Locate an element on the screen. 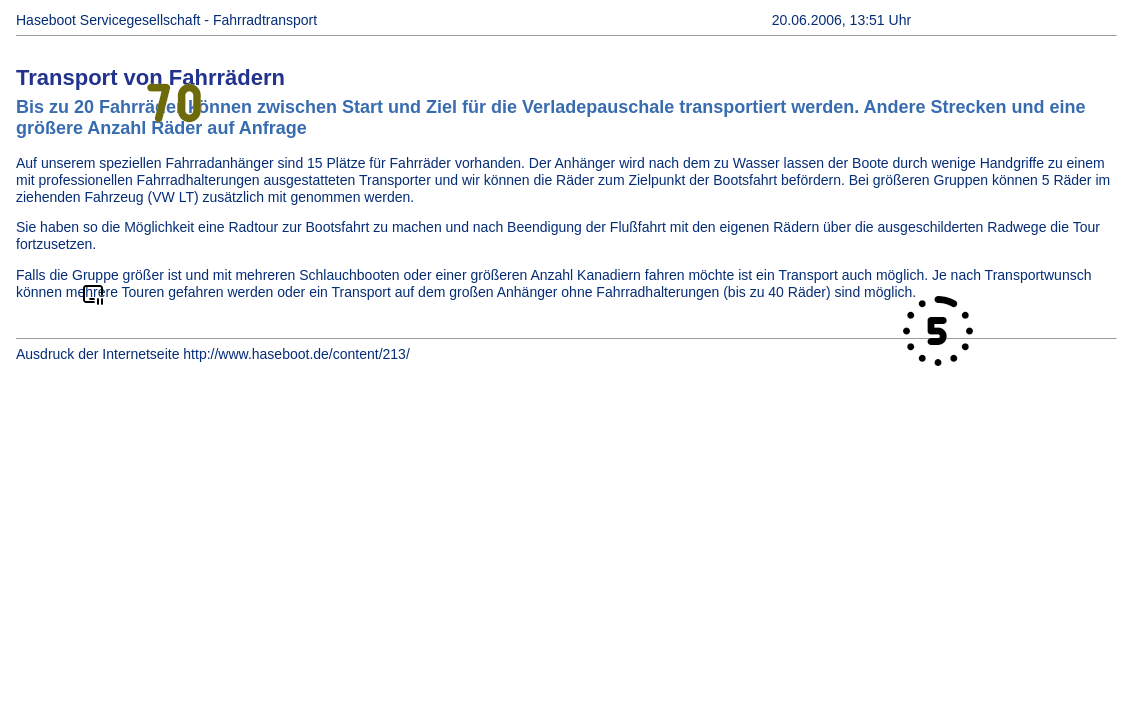 This screenshot has width=1133, height=720. indicates a count or quantity of 70 is located at coordinates (174, 103).